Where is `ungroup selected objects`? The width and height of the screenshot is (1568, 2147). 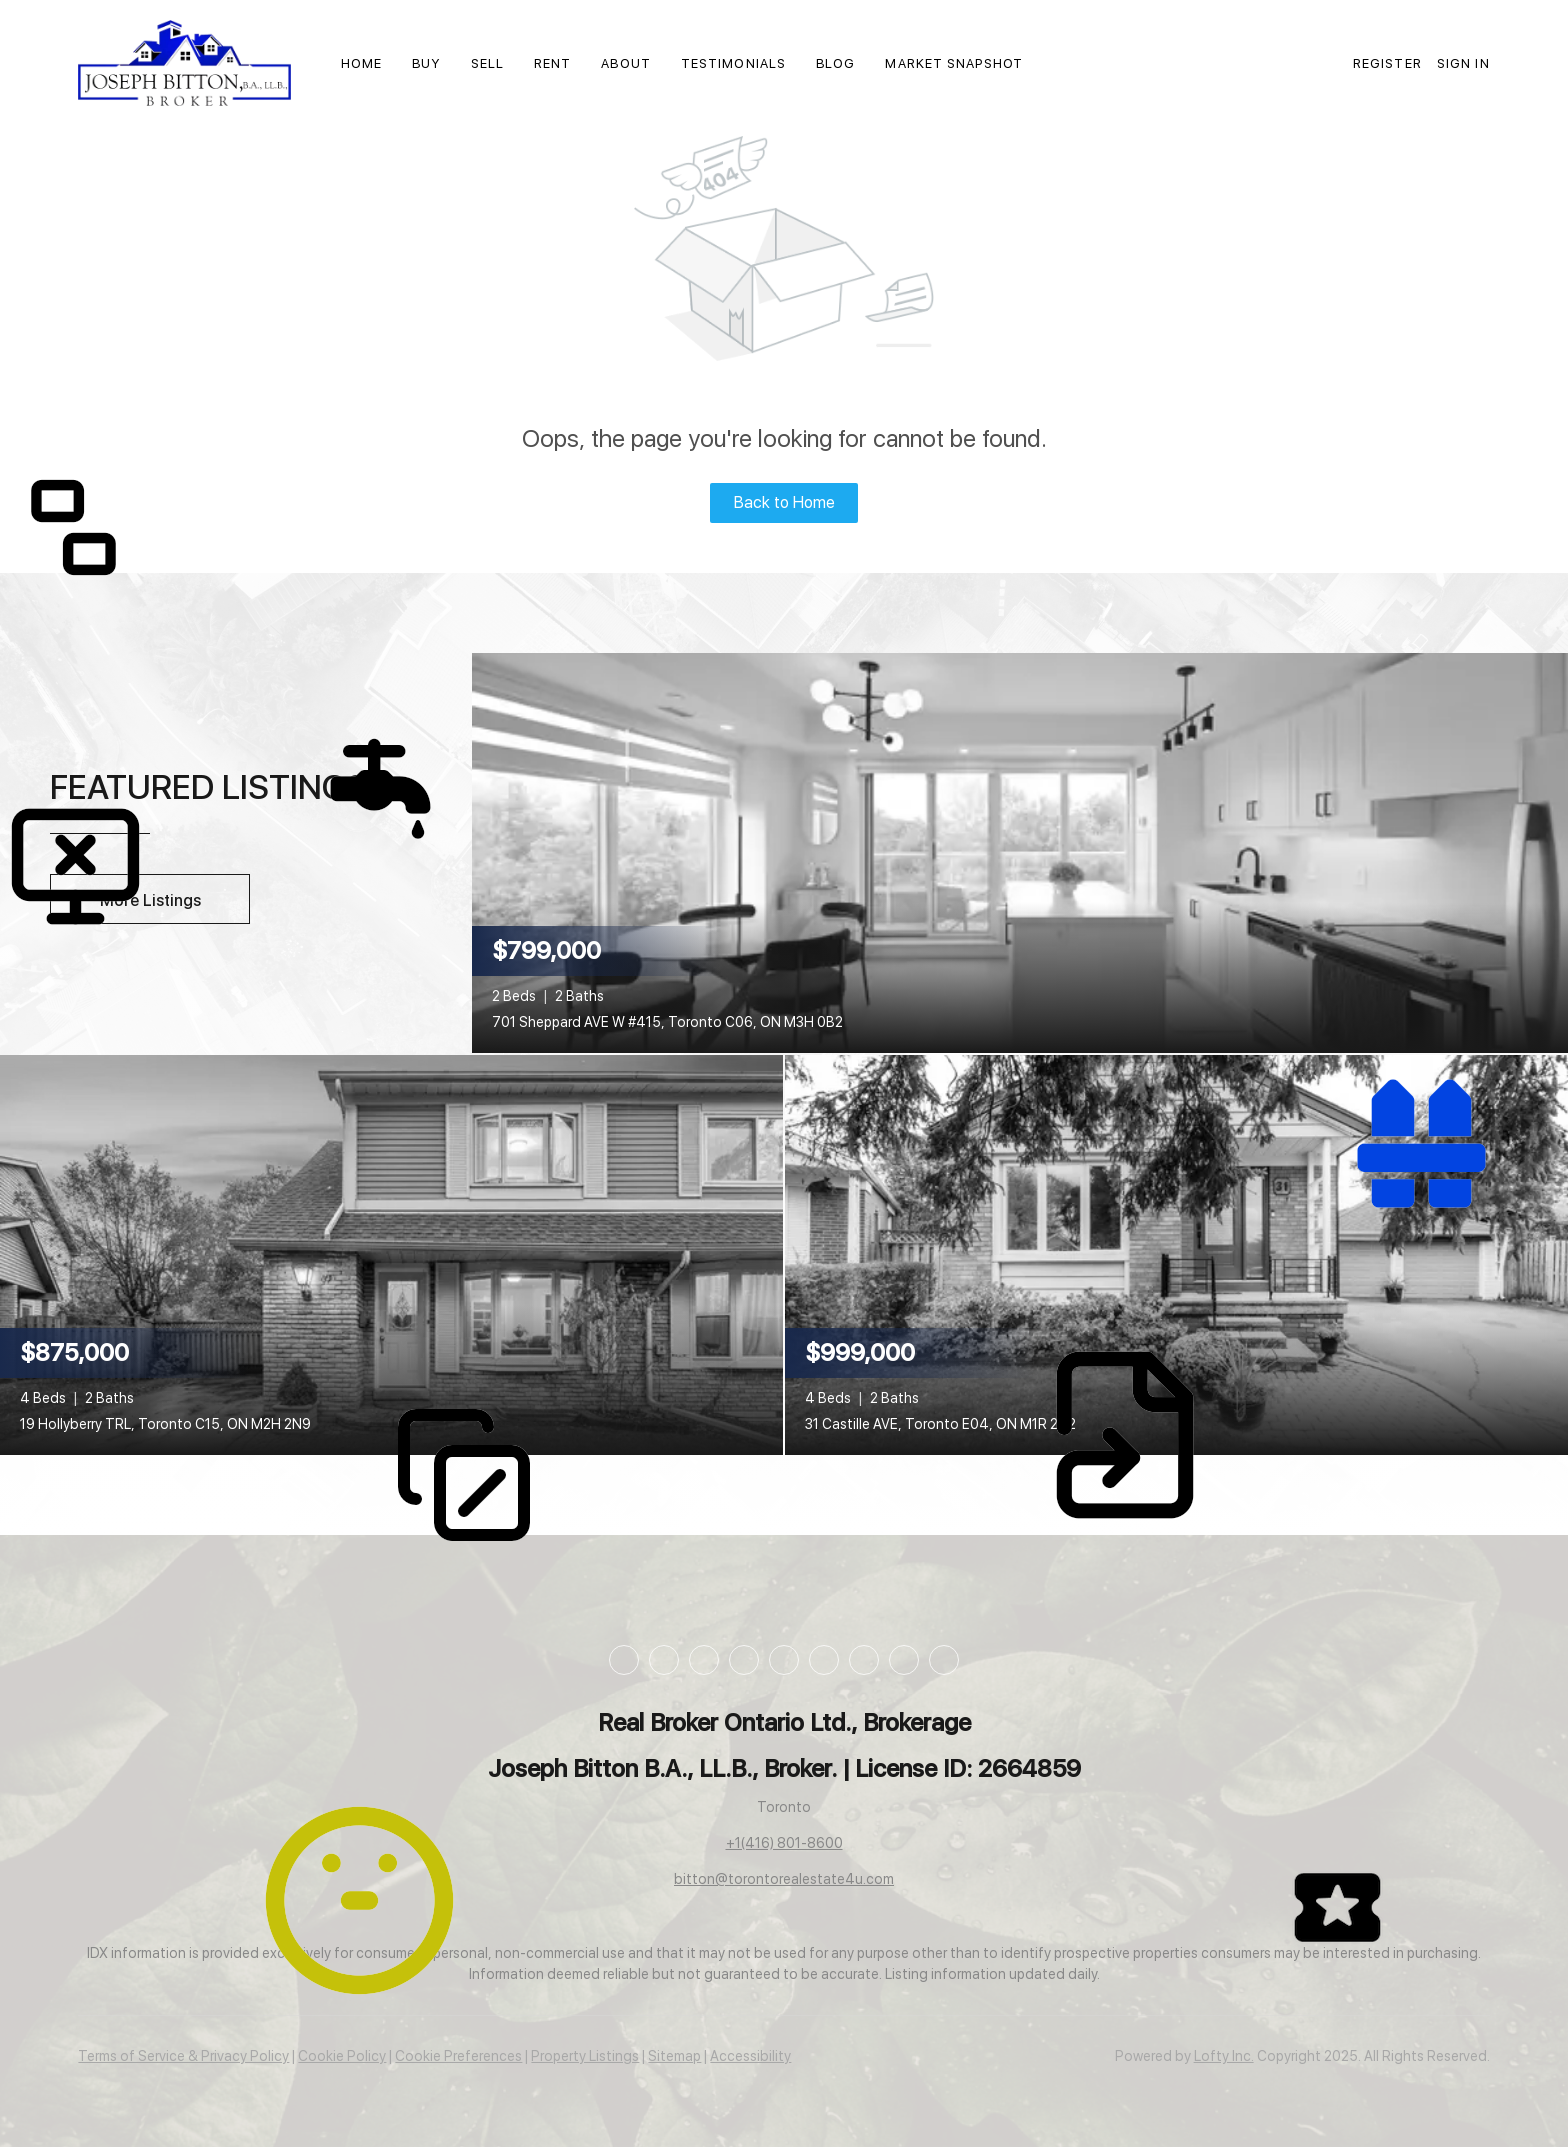 ungroup selected objects is located at coordinates (73, 527).